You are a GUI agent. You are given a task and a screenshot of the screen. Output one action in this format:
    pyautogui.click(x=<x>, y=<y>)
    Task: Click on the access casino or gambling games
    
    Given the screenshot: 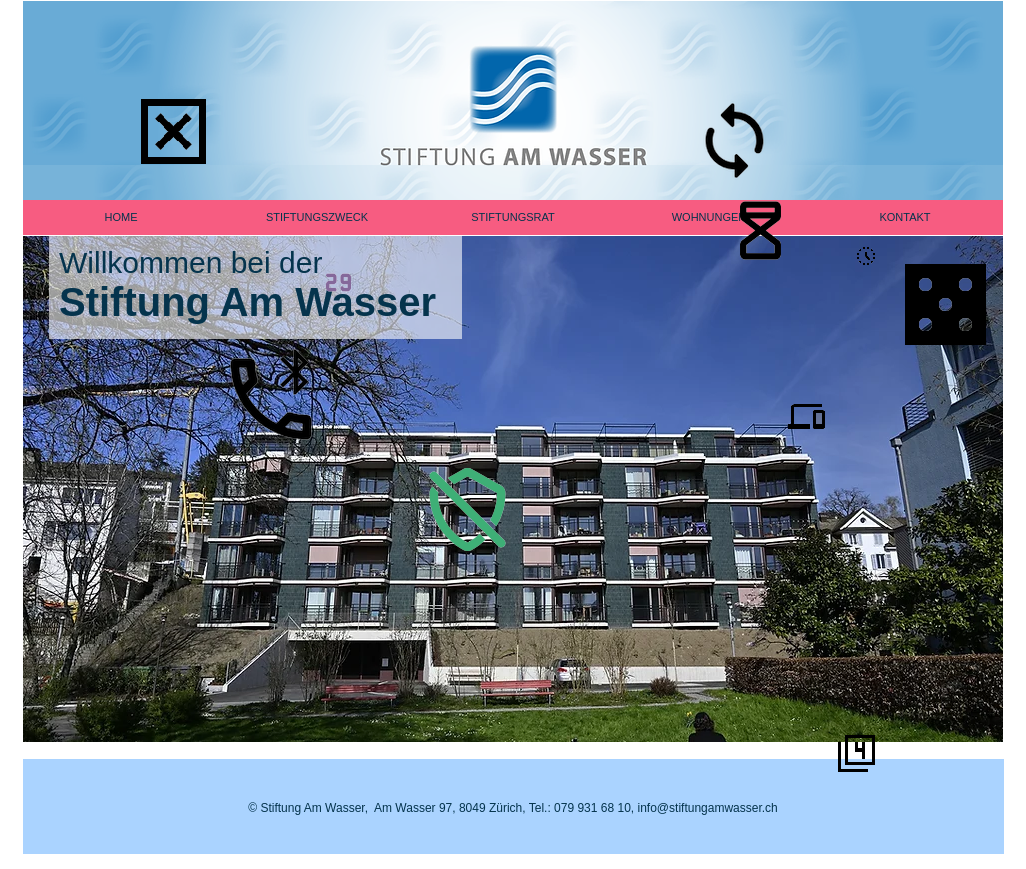 What is the action you would take?
    pyautogui.click(x=945, y=304)
    